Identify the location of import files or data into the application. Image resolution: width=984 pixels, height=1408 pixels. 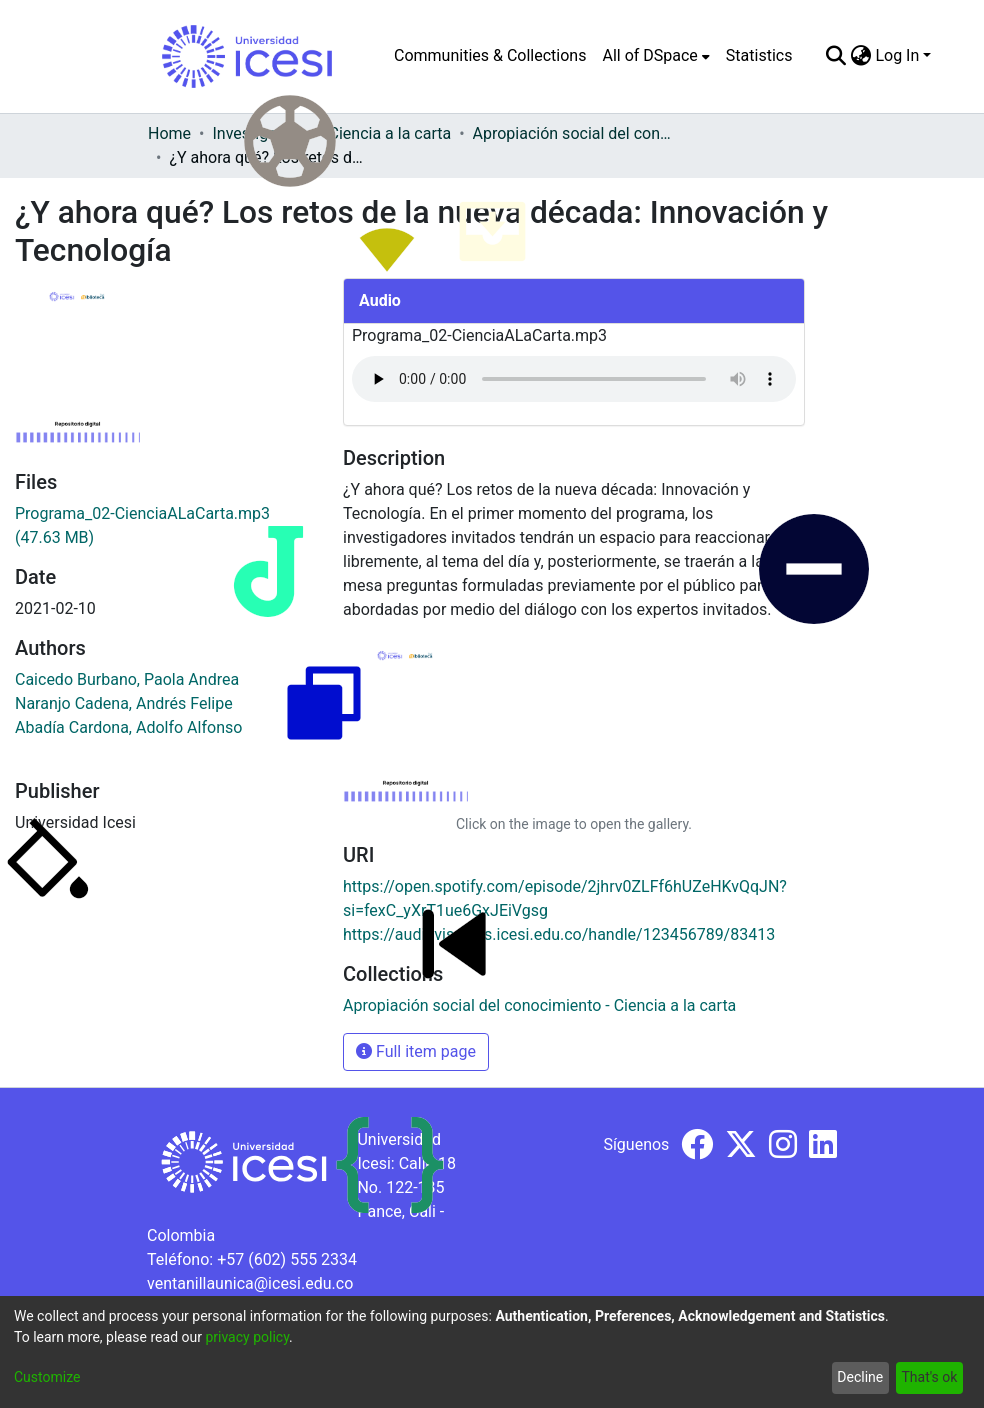
(492, 231).